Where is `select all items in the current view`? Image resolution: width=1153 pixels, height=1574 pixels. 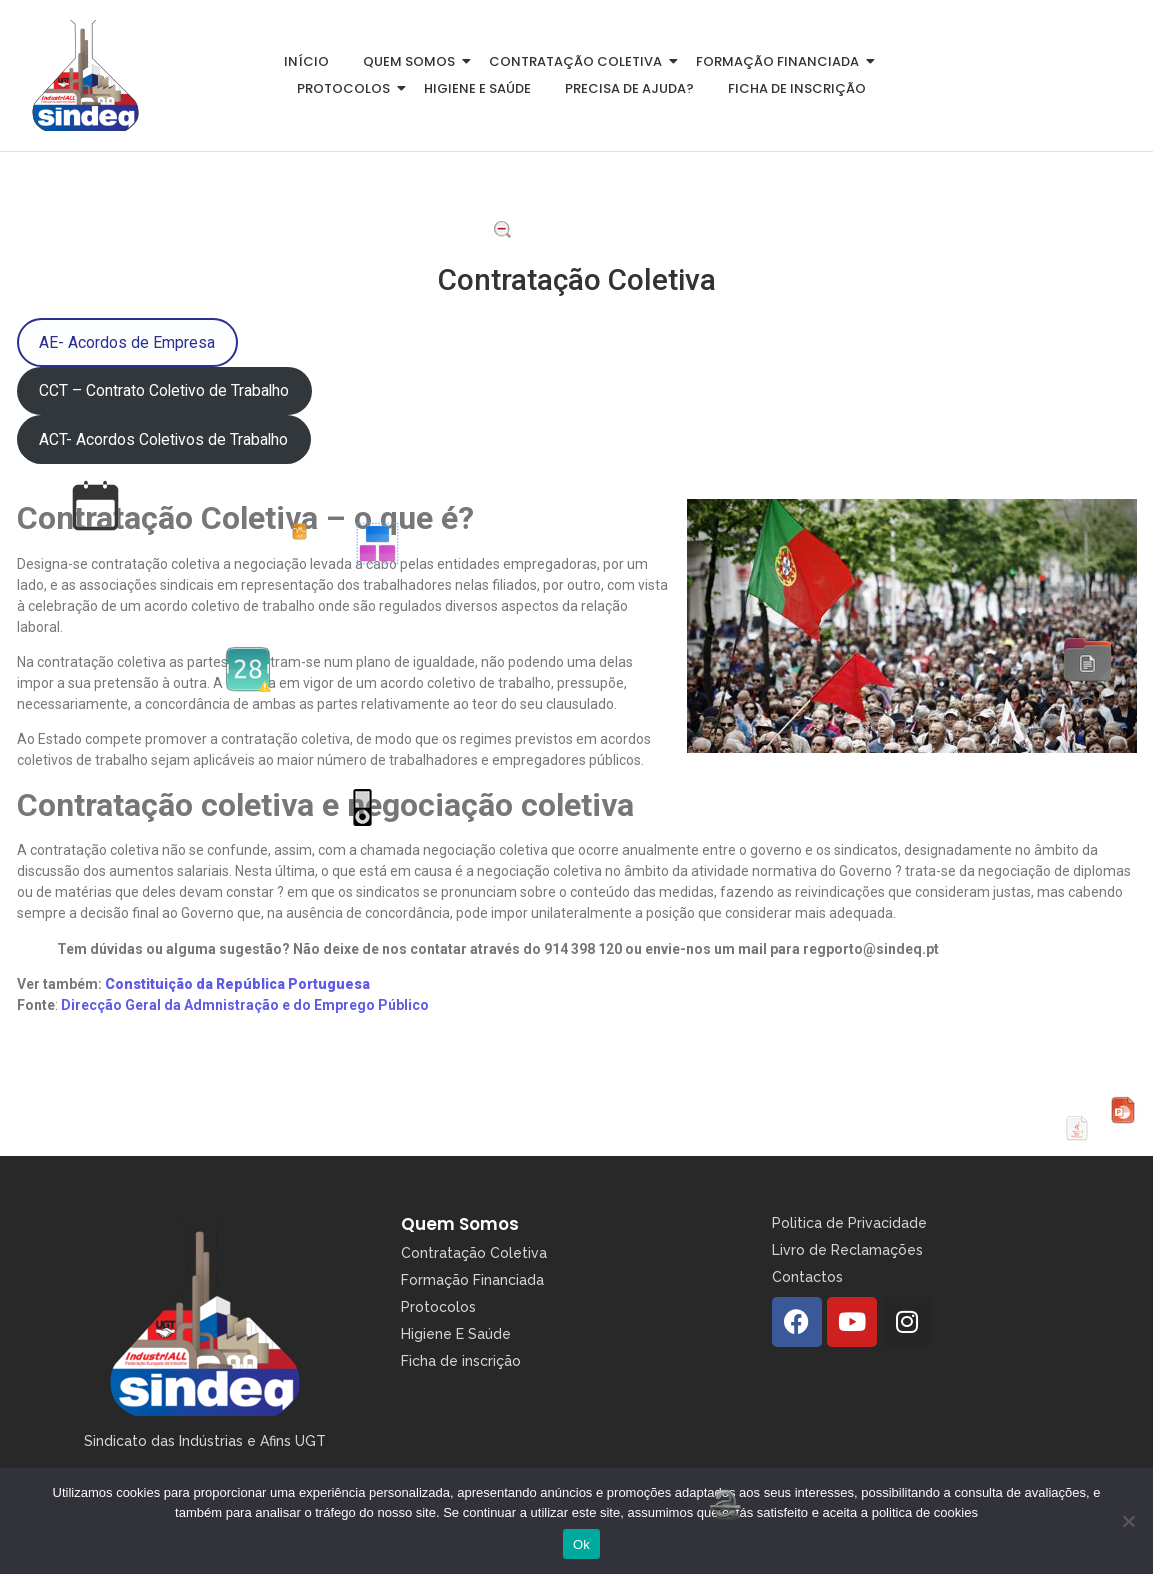
select all items in the current view is located at coordinates (377, 543).